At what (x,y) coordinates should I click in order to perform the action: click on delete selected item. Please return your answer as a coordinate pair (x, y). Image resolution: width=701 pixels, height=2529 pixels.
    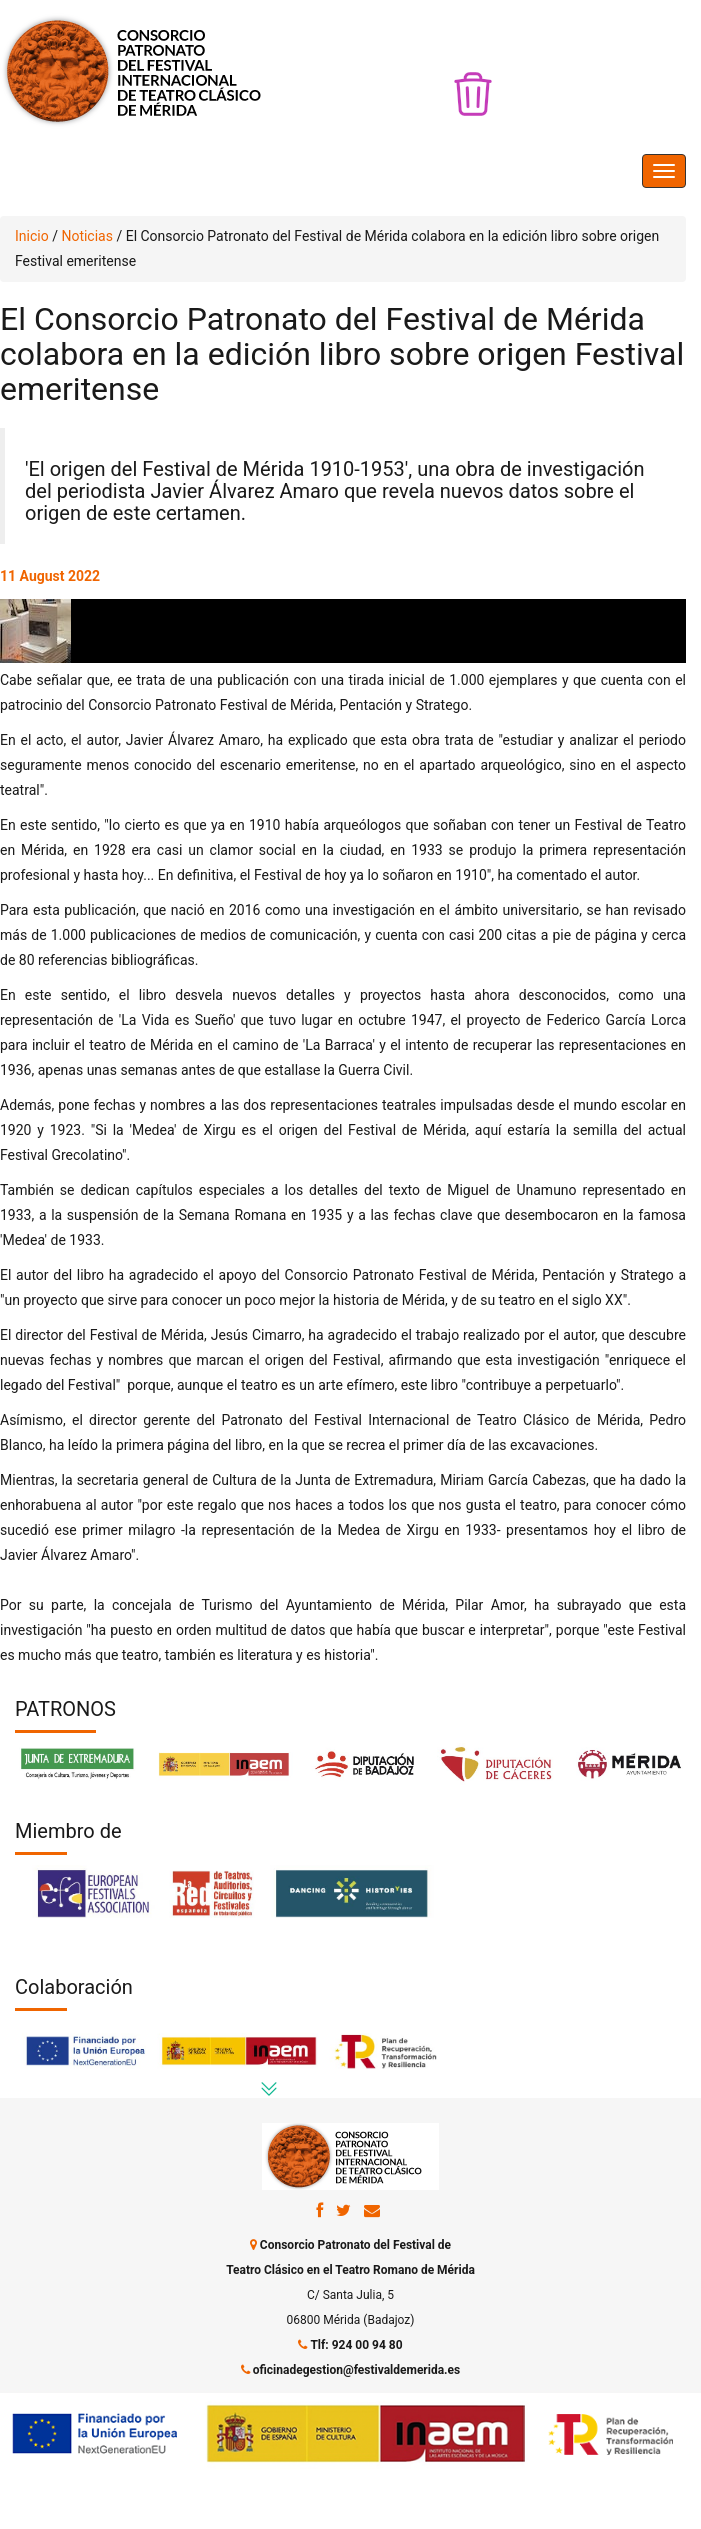
    Looking at the image, I should click on (473, 94).